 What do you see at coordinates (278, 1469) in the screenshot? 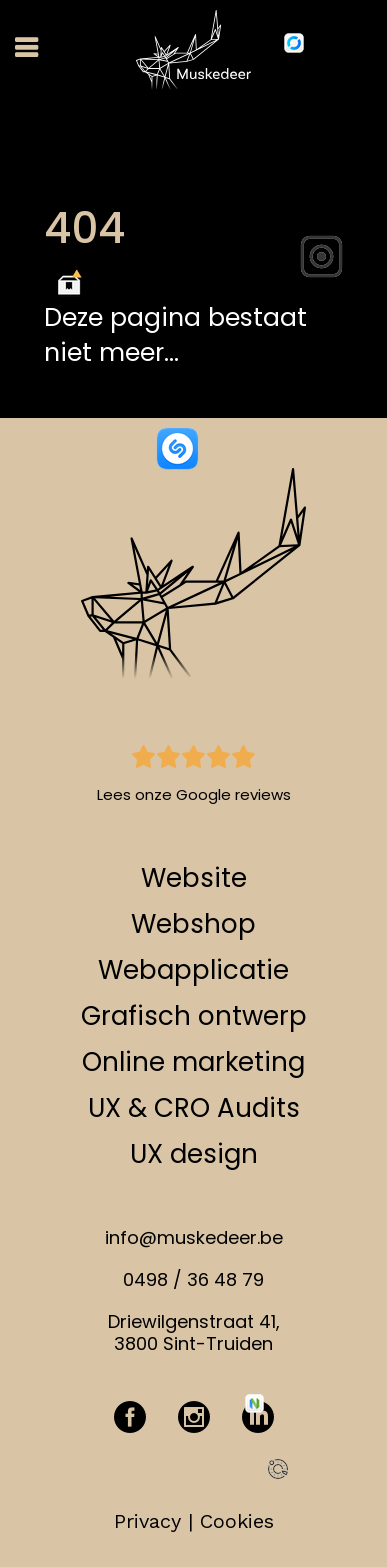
I see `open revolt chat application` at bounding box center [278, 1469].